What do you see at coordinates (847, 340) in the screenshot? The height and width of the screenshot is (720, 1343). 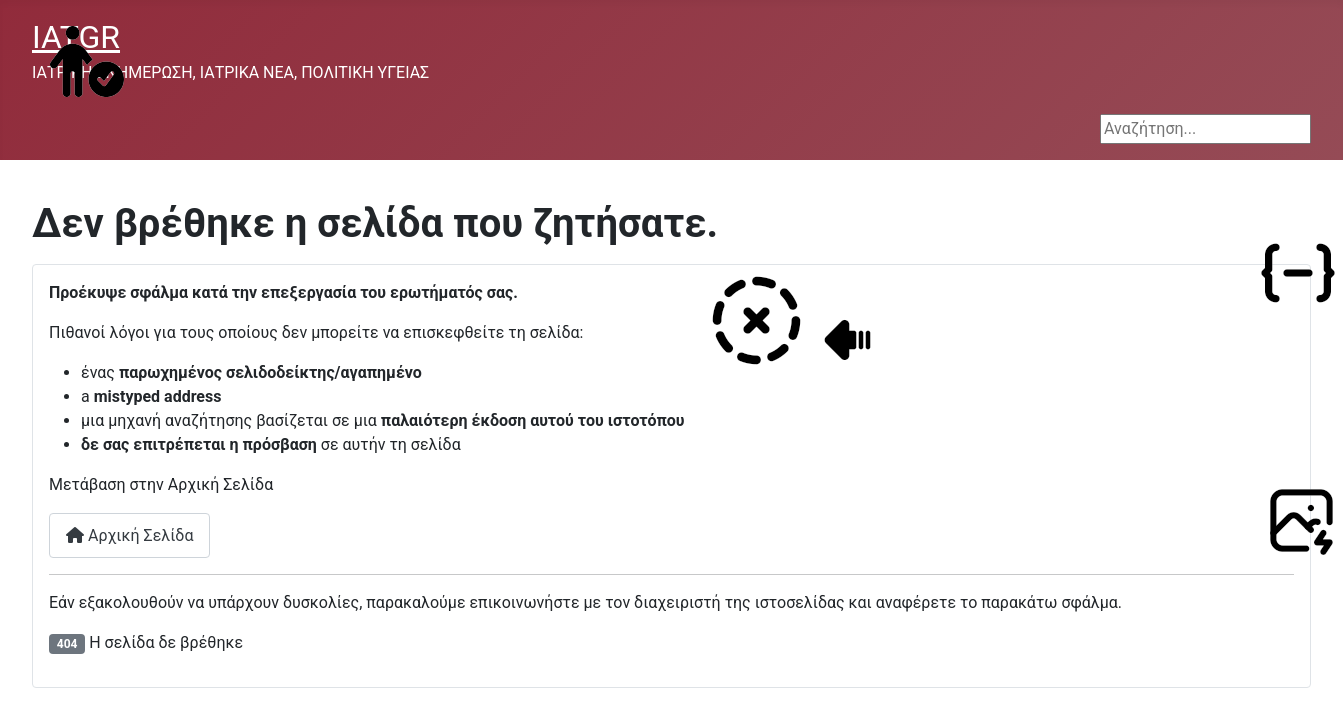 I see `go back to previous section` at bounding box center [847, 340].